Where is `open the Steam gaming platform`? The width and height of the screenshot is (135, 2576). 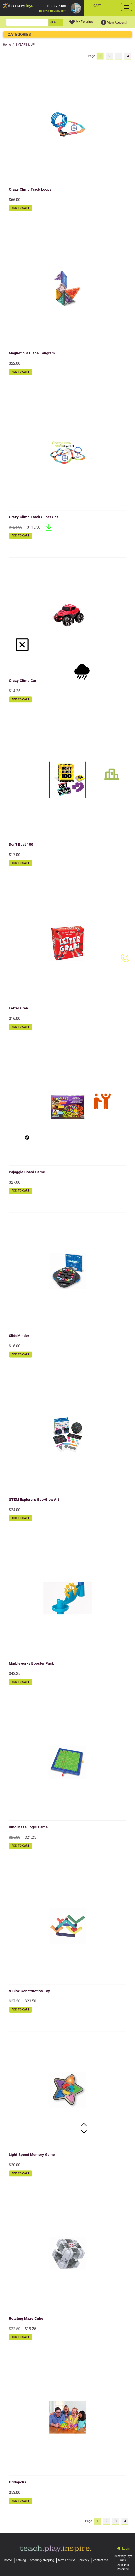
open the Steam gaming platform is located at coordinates (27, 1137).